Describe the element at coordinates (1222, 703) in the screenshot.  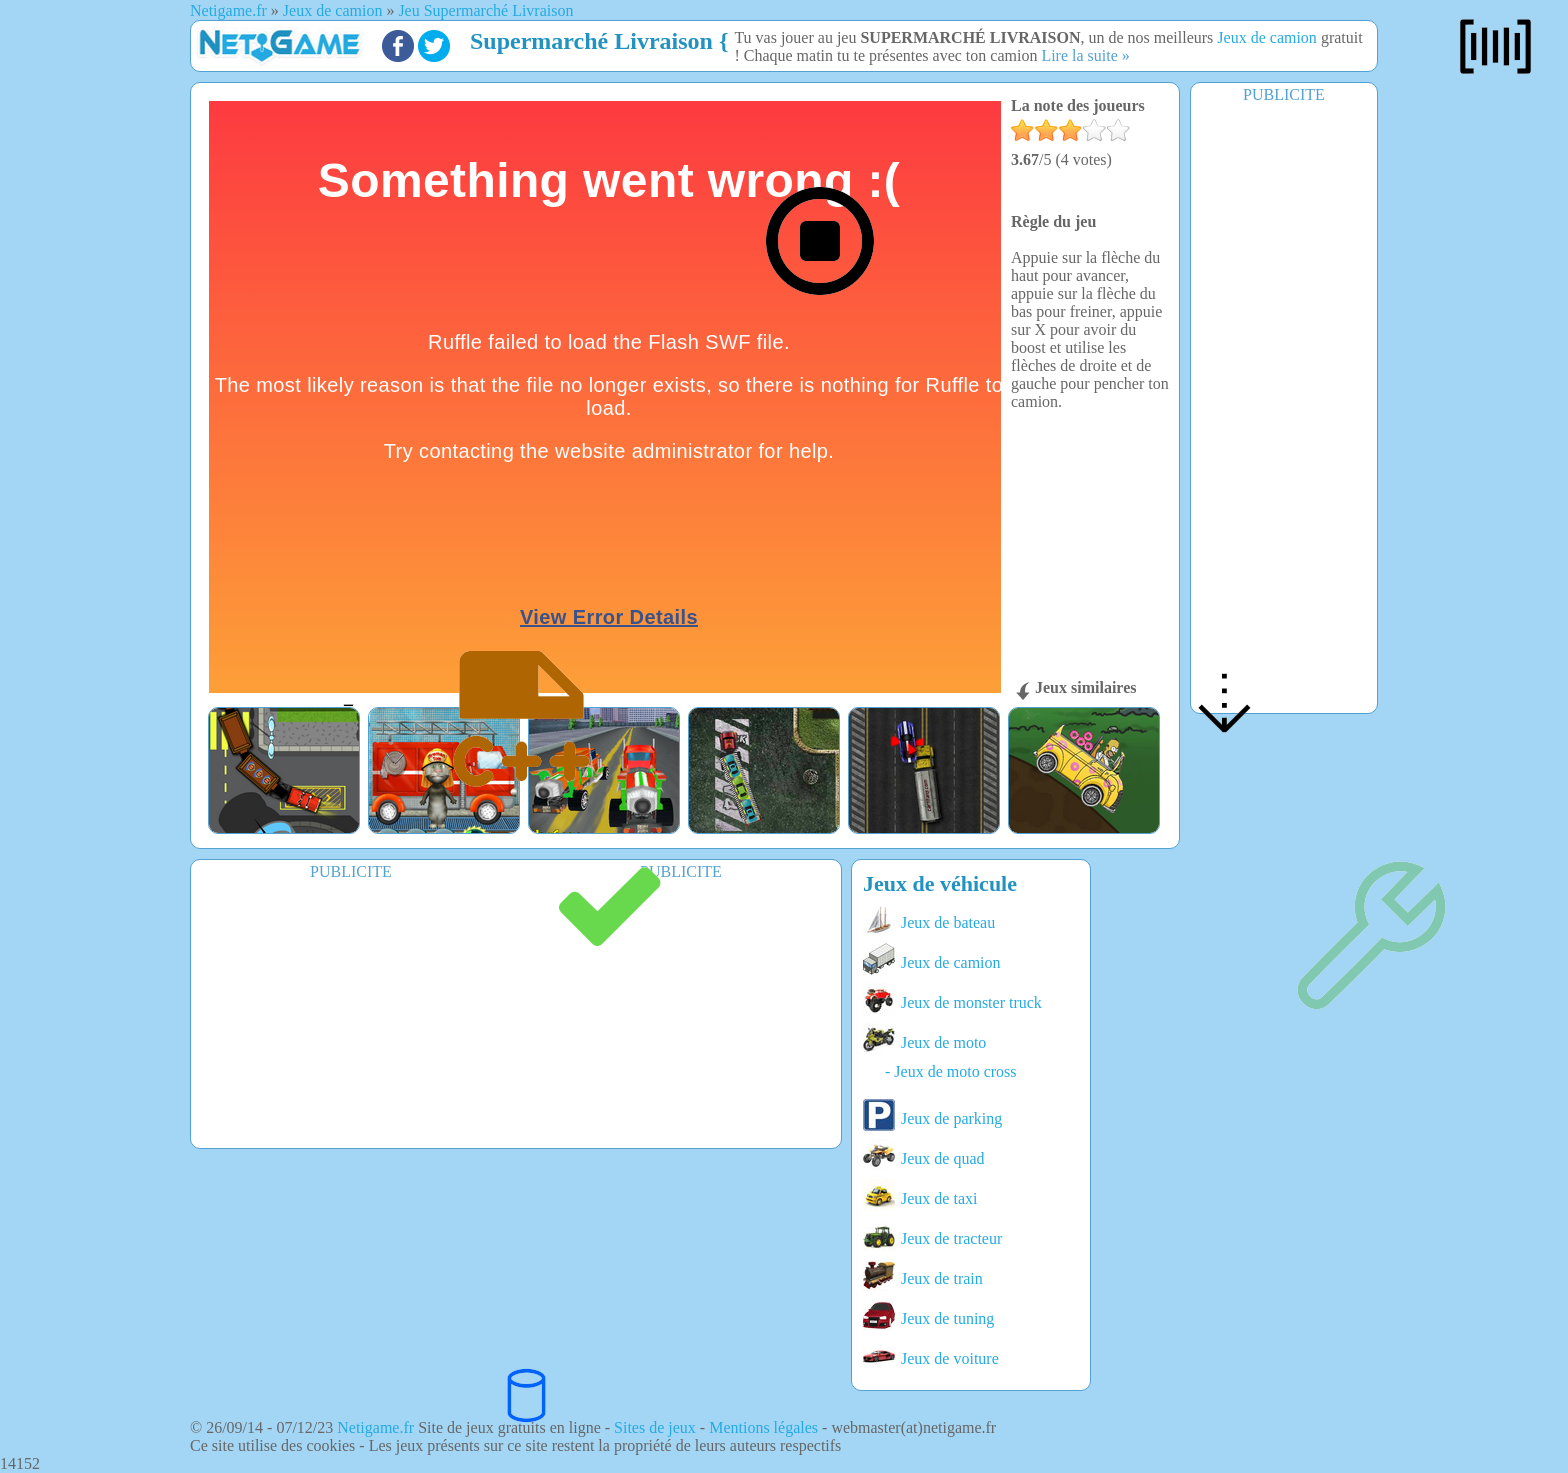
I see `fetch changes from a remote git repository` at that location.